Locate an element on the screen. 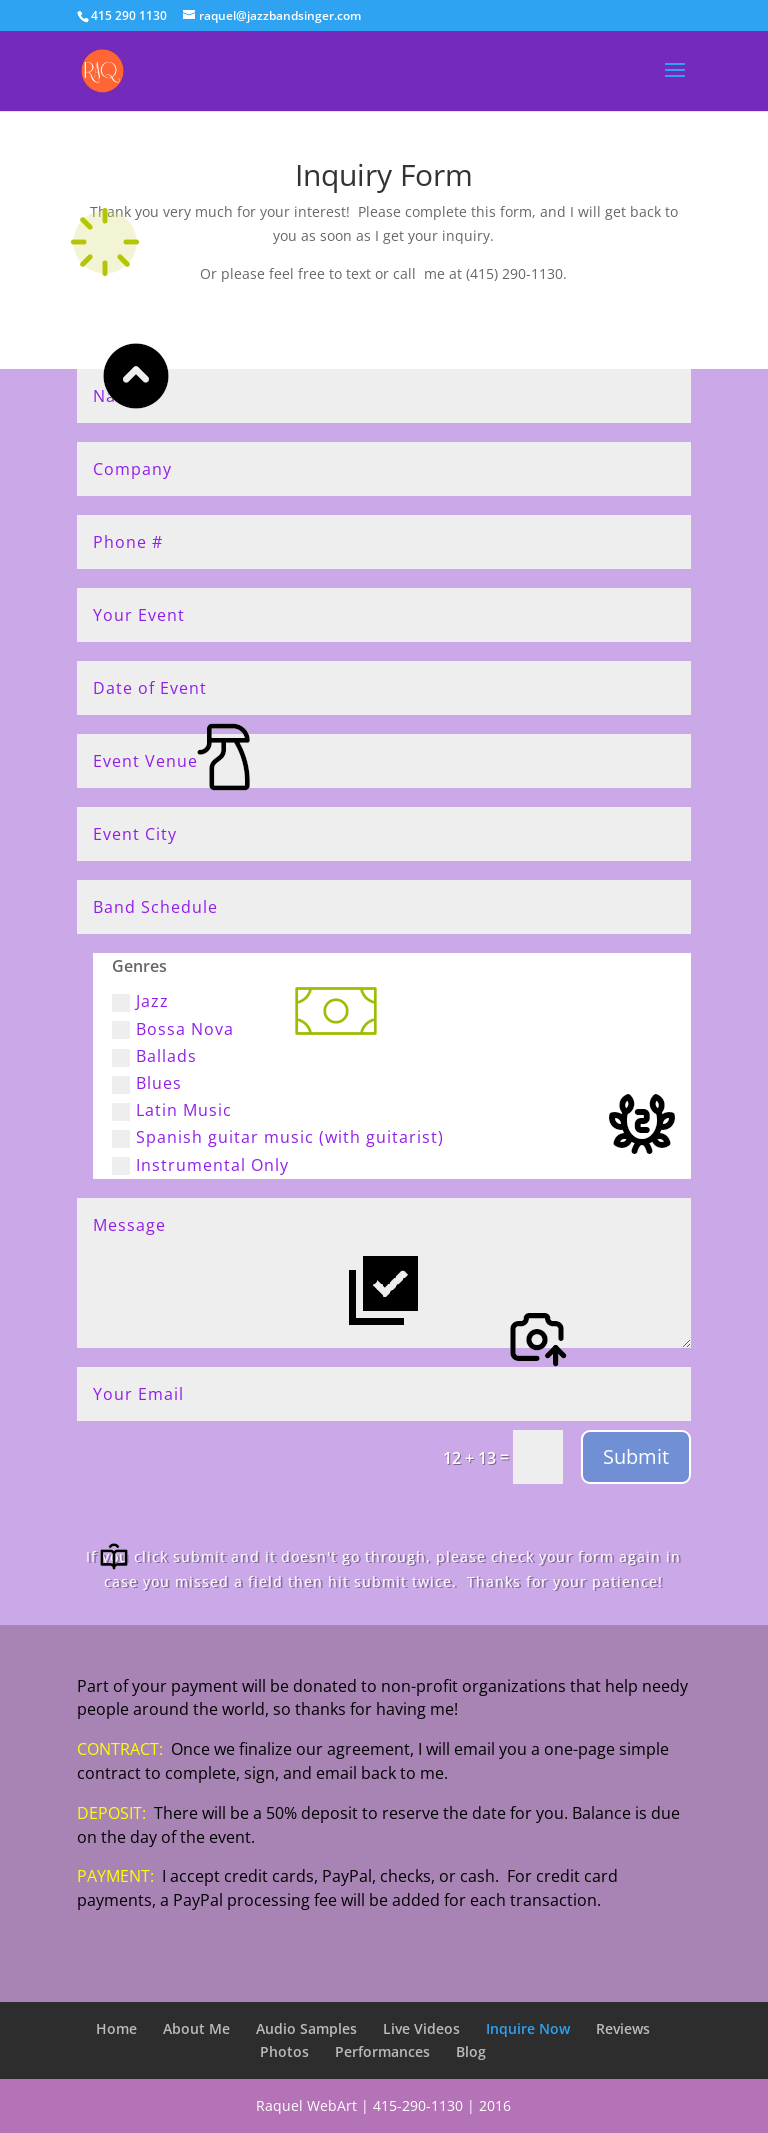 Image resolution: width=768 pixels, height=2133 pixels. view your balance or funds is located at coordinates (336, 1011).